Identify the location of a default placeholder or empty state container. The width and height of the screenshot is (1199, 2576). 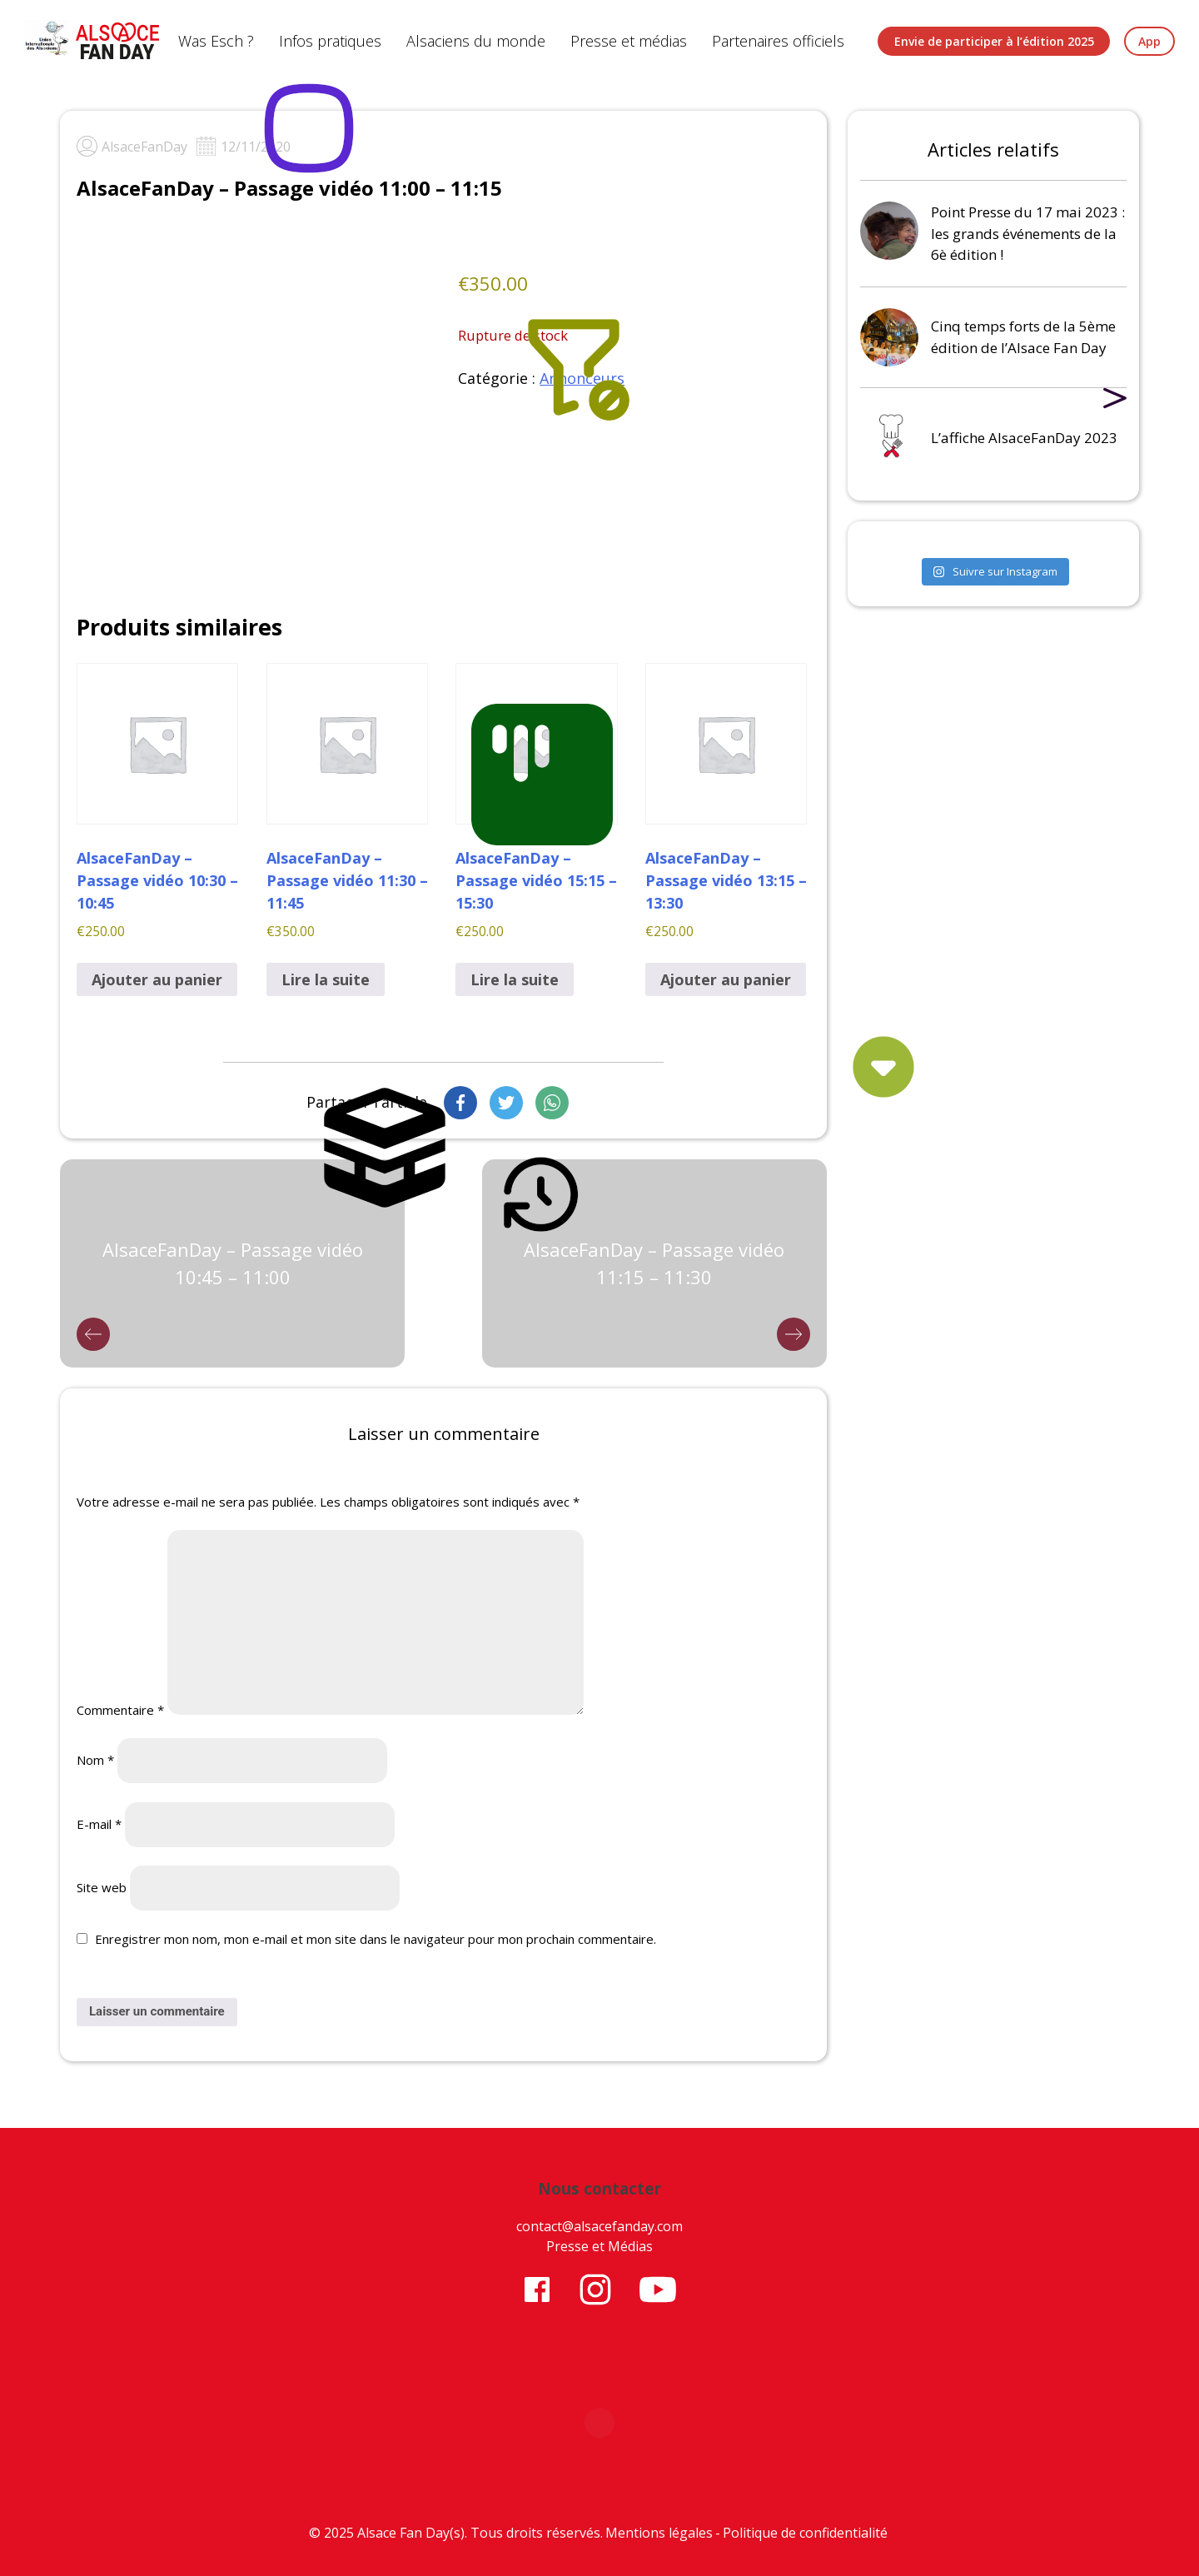
(309, 128).